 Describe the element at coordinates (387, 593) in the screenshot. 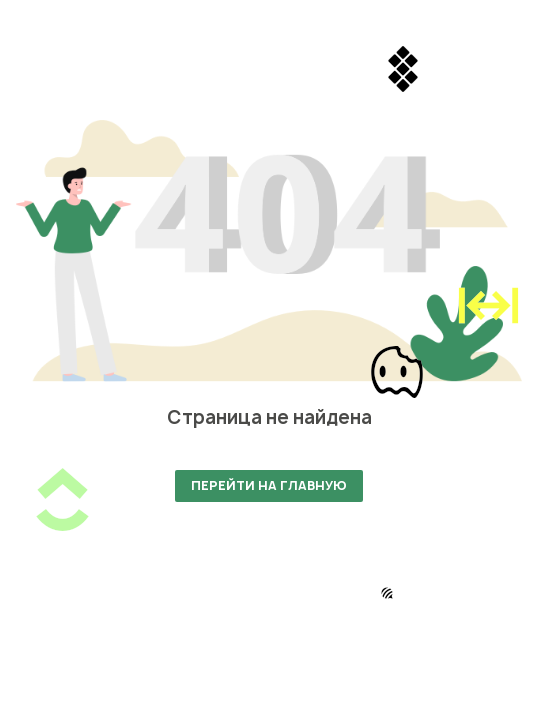

I see `forumbee logo` at that location.